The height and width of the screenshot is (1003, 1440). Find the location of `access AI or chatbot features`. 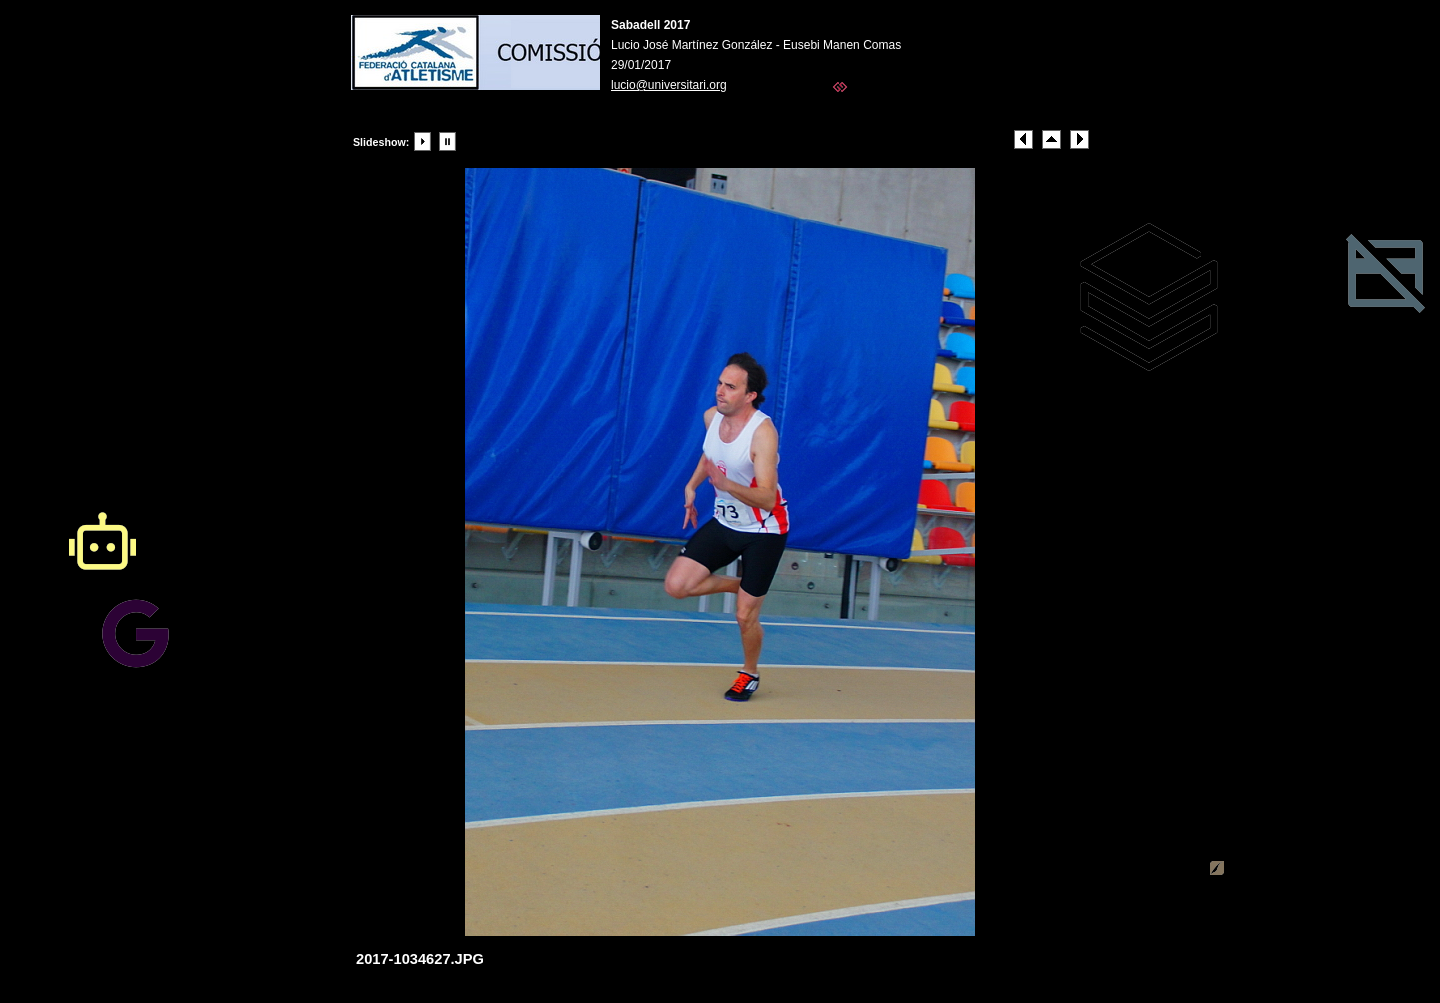

access AI or chatbot features is located at coordinates (102, 544).